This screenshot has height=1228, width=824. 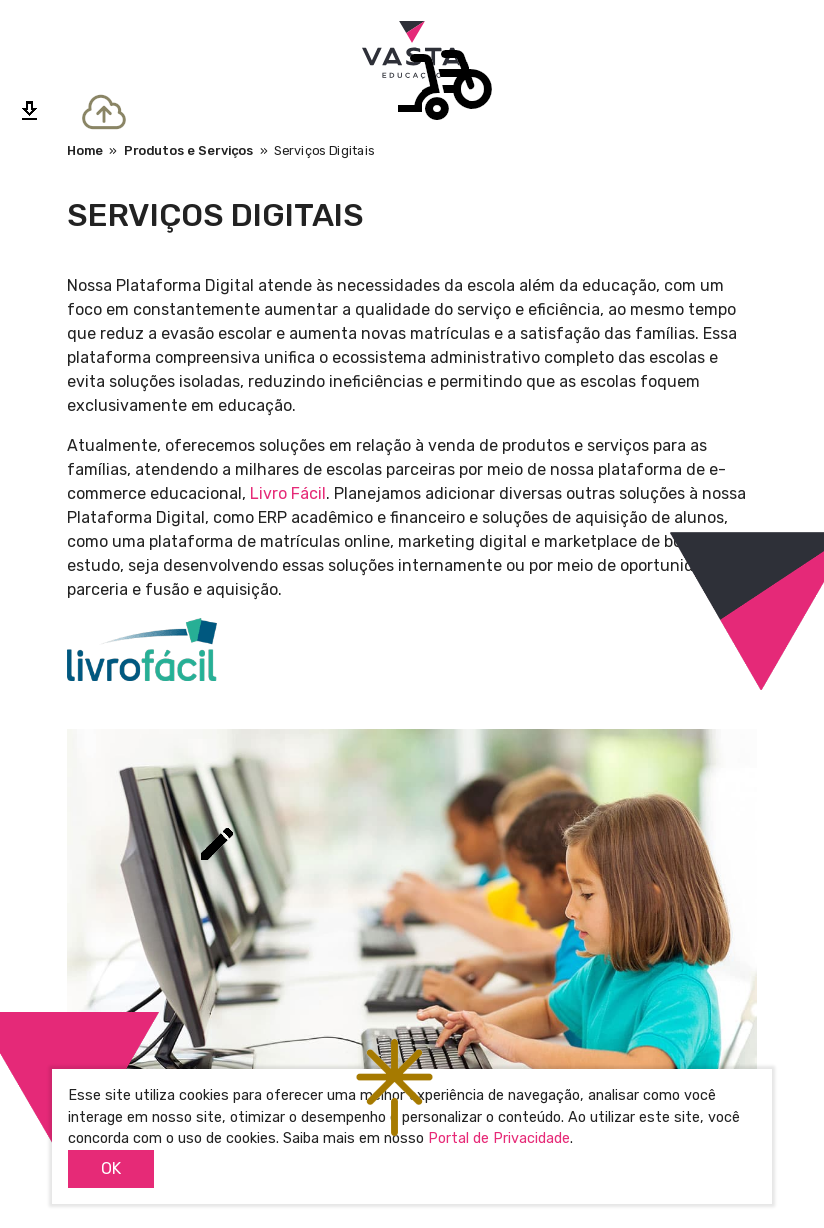 I want to click on view bike and scooter rental options, so click(x=445, y=85).